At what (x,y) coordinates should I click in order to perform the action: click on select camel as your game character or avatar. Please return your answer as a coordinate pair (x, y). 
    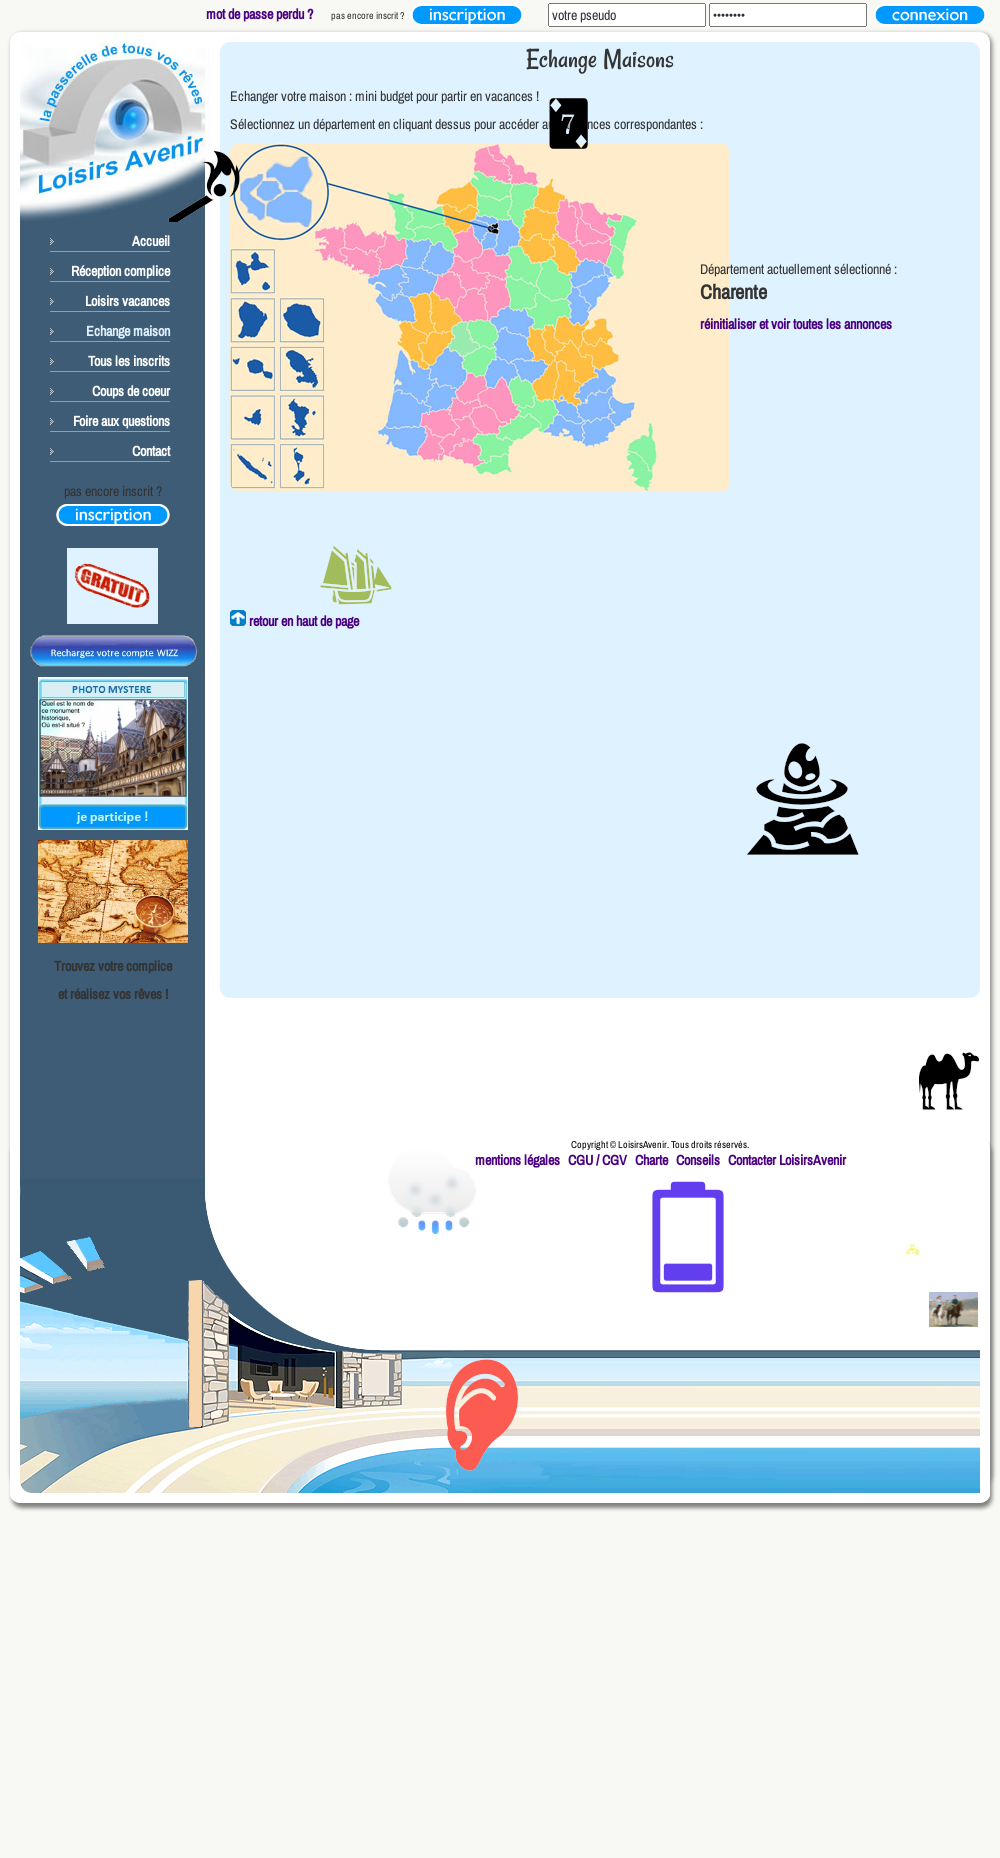
    Looking at the image, I should click on (949, 1081).